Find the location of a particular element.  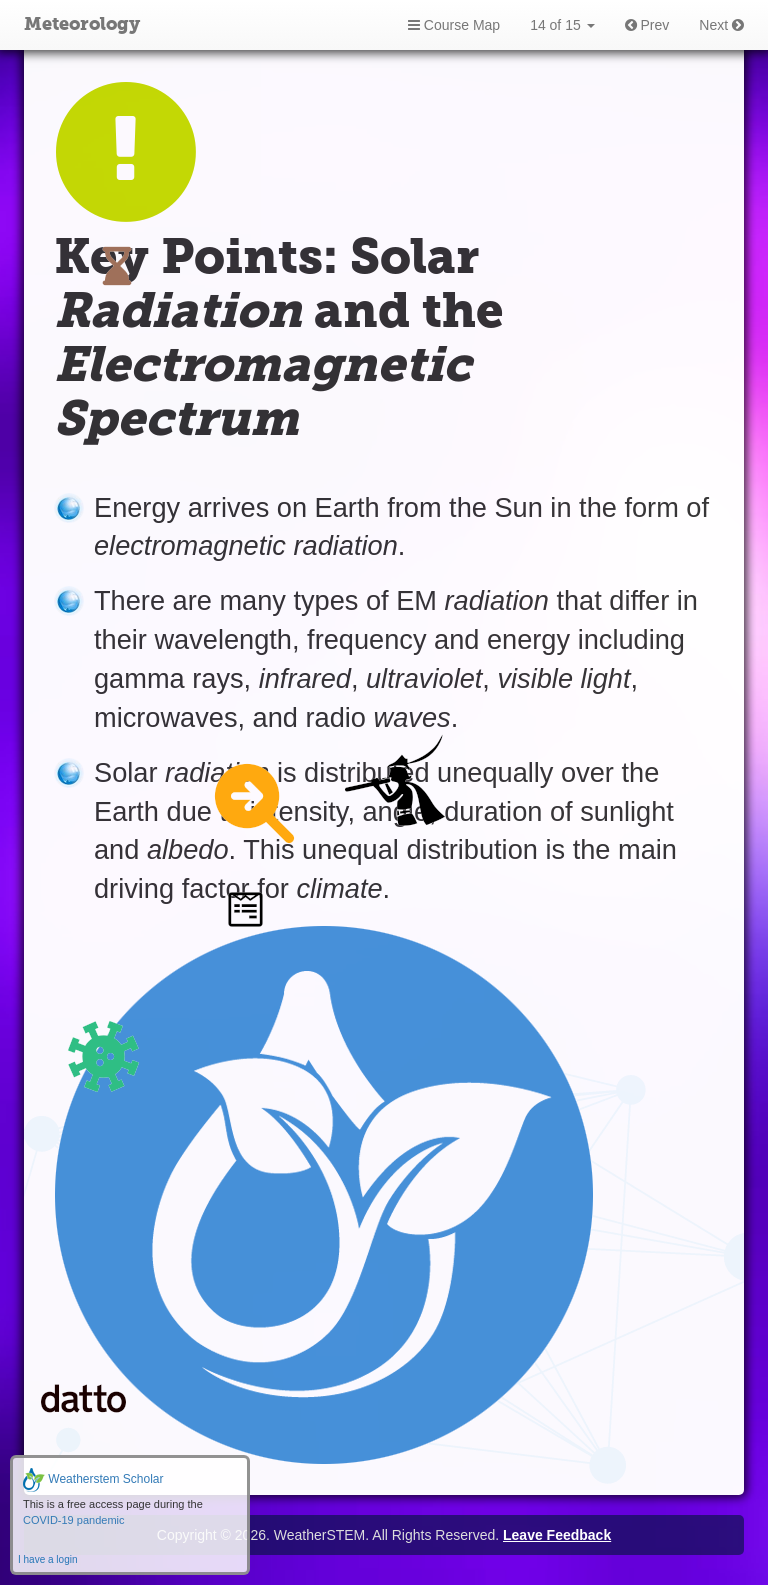

pied piper logo is located at coordinates (395, 780).